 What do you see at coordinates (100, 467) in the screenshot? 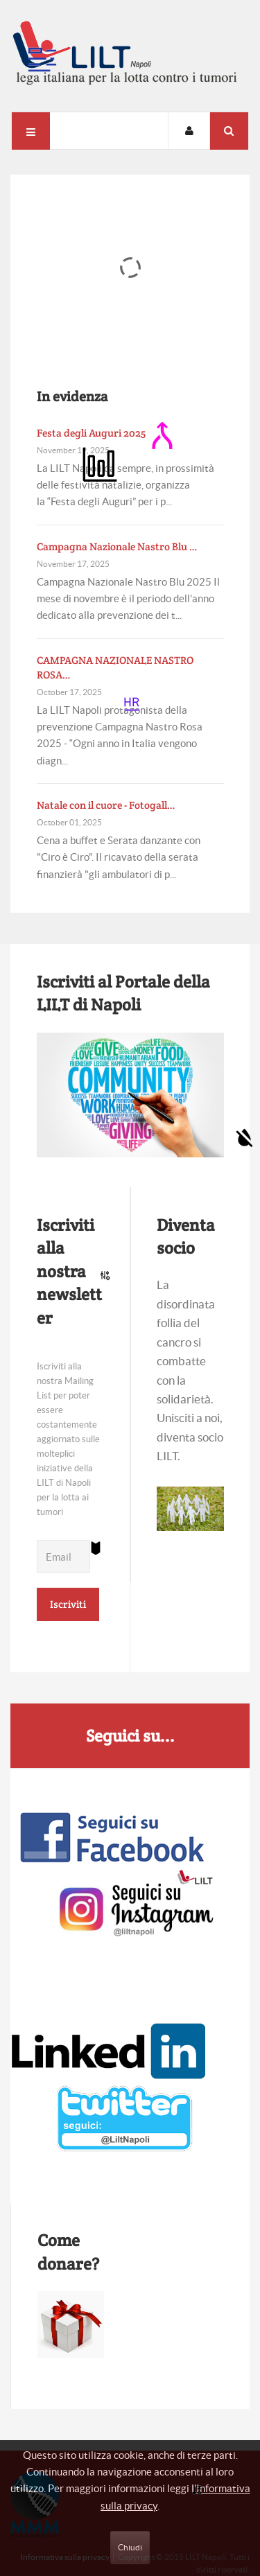
I see `view analytics or statistics` at bounding box center [100, 467].